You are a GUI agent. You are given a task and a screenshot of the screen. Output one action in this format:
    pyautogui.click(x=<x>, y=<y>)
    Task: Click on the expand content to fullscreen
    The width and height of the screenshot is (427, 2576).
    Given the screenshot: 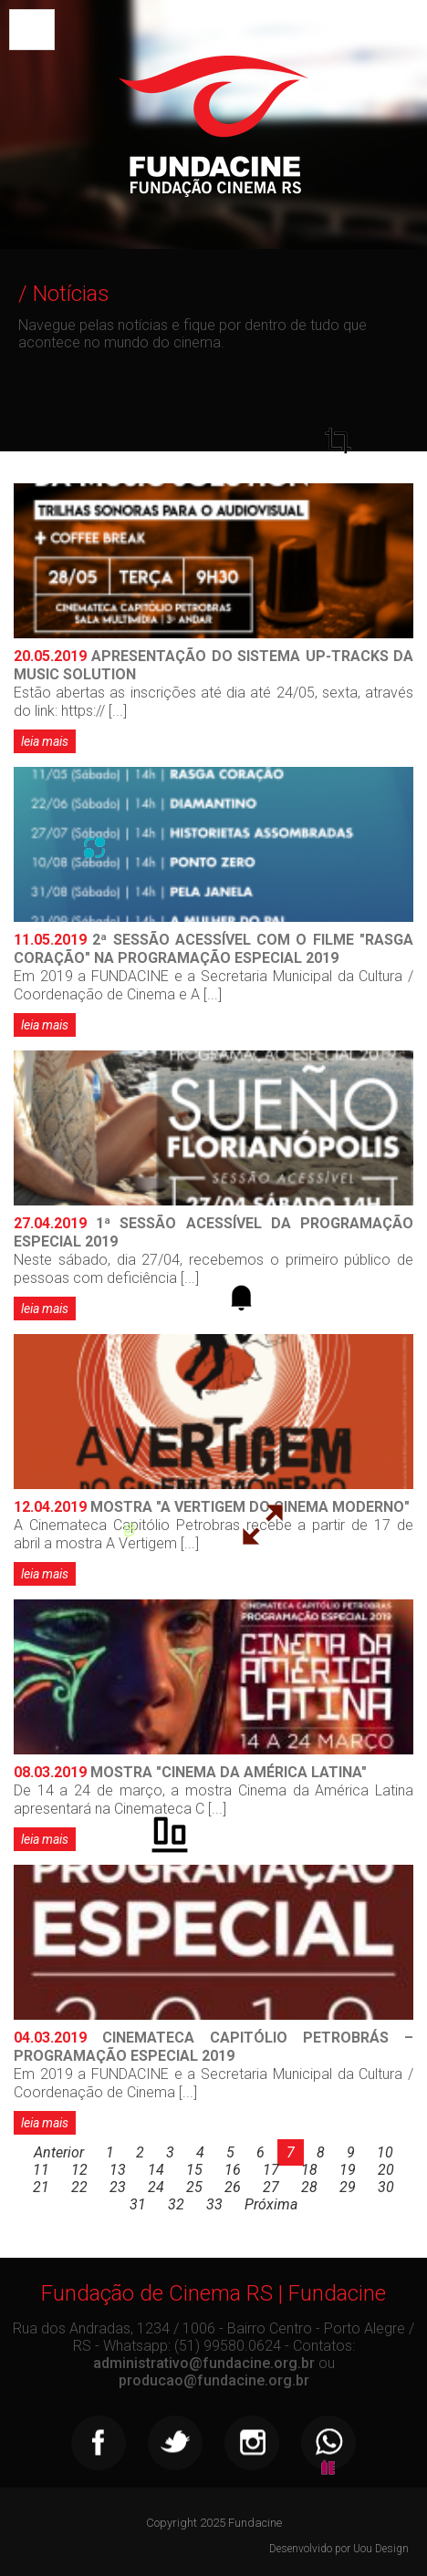 What is the action you would take?
    pyautogui.click(x=263, y=1525)
    